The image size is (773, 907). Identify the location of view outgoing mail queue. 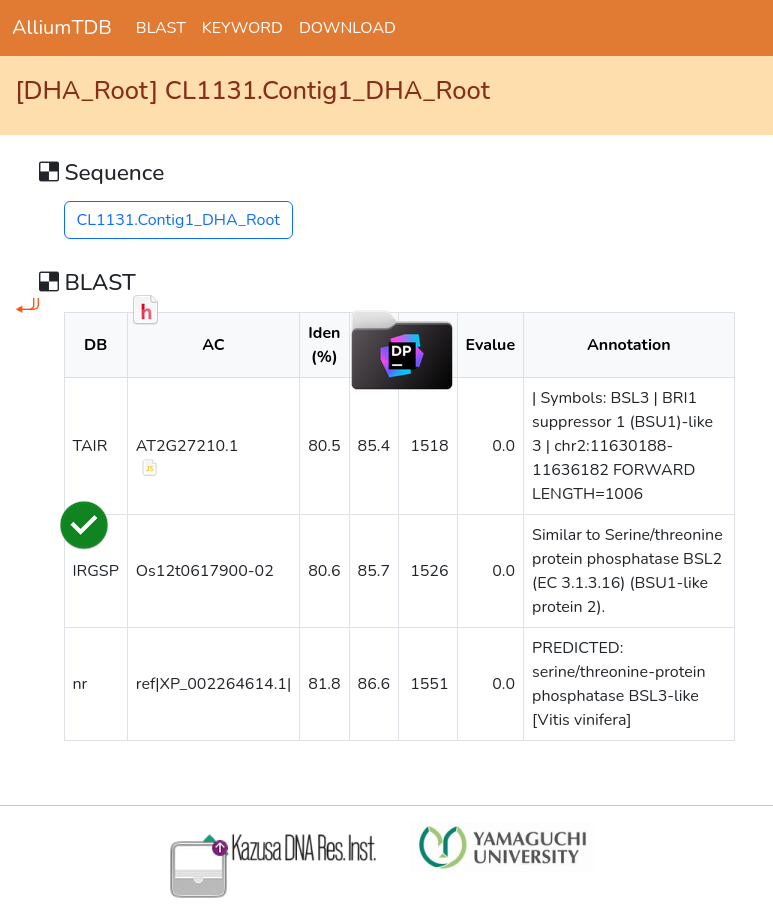
(198, 869).